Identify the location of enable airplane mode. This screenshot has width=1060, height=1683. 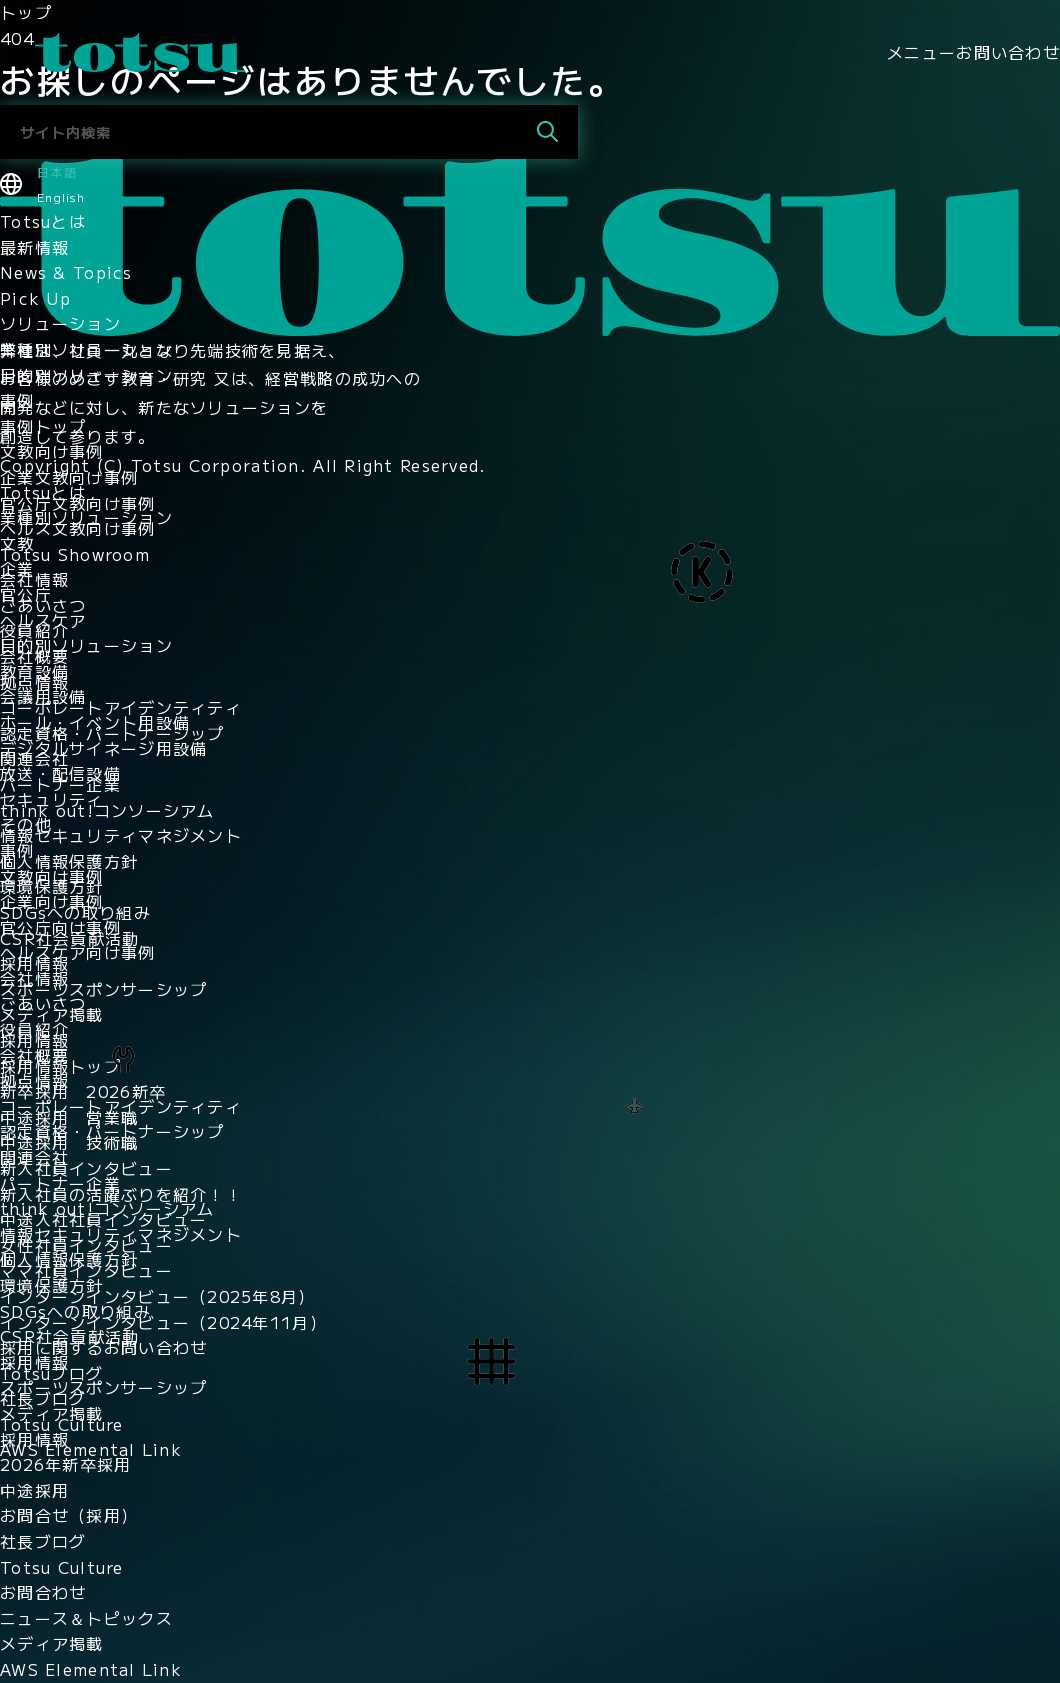
(634, 1105).